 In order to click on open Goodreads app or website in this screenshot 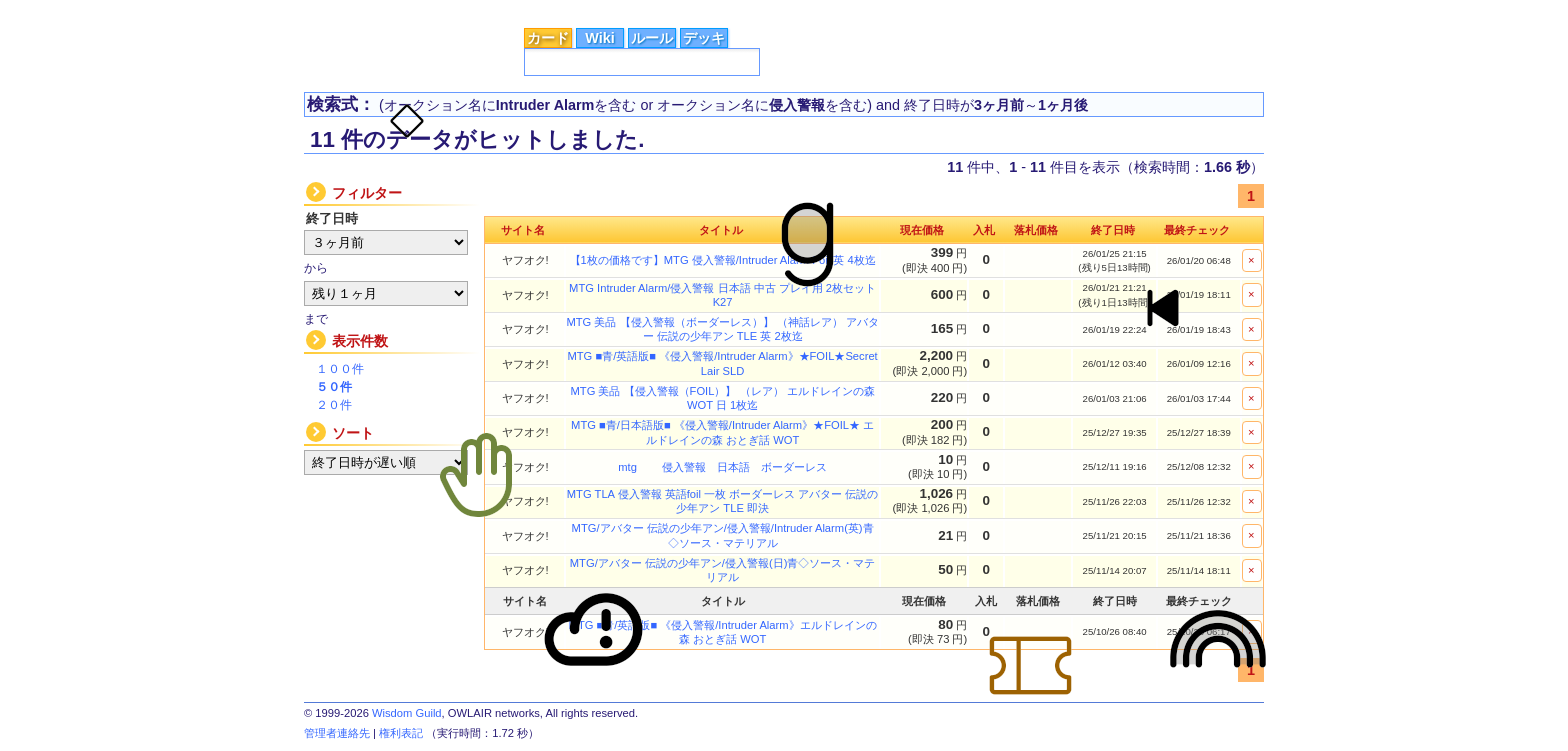, I will do `click(807, 244)`.